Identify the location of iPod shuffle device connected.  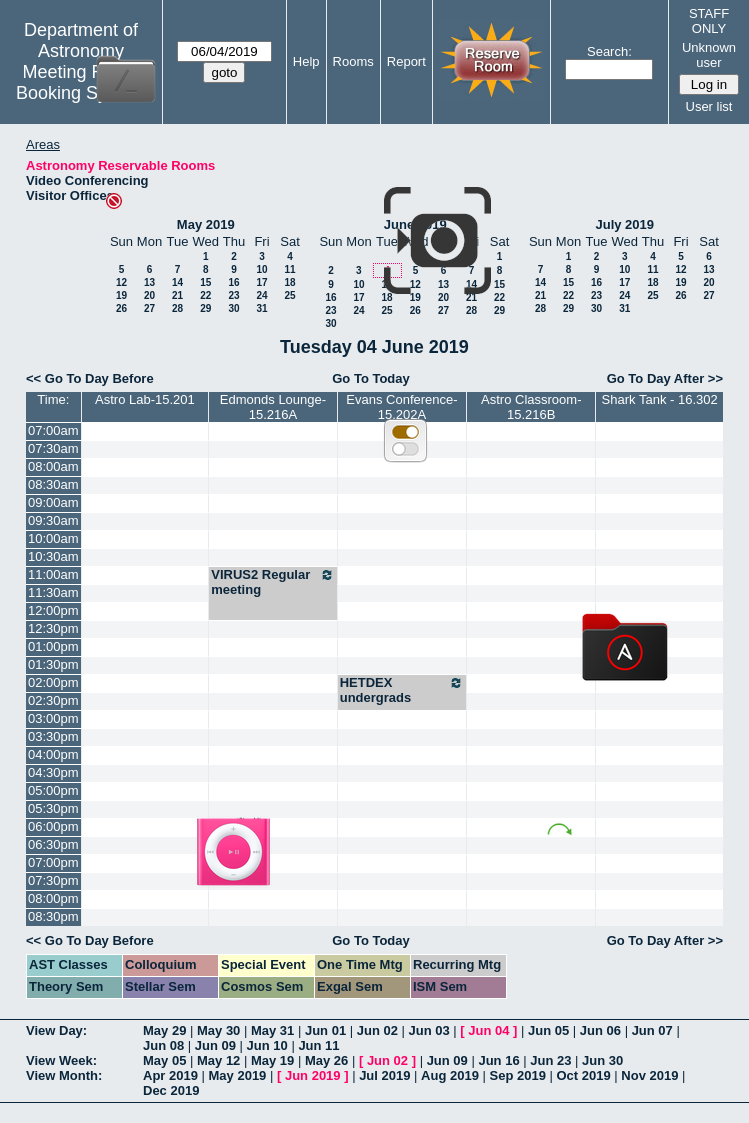
(233, 851).